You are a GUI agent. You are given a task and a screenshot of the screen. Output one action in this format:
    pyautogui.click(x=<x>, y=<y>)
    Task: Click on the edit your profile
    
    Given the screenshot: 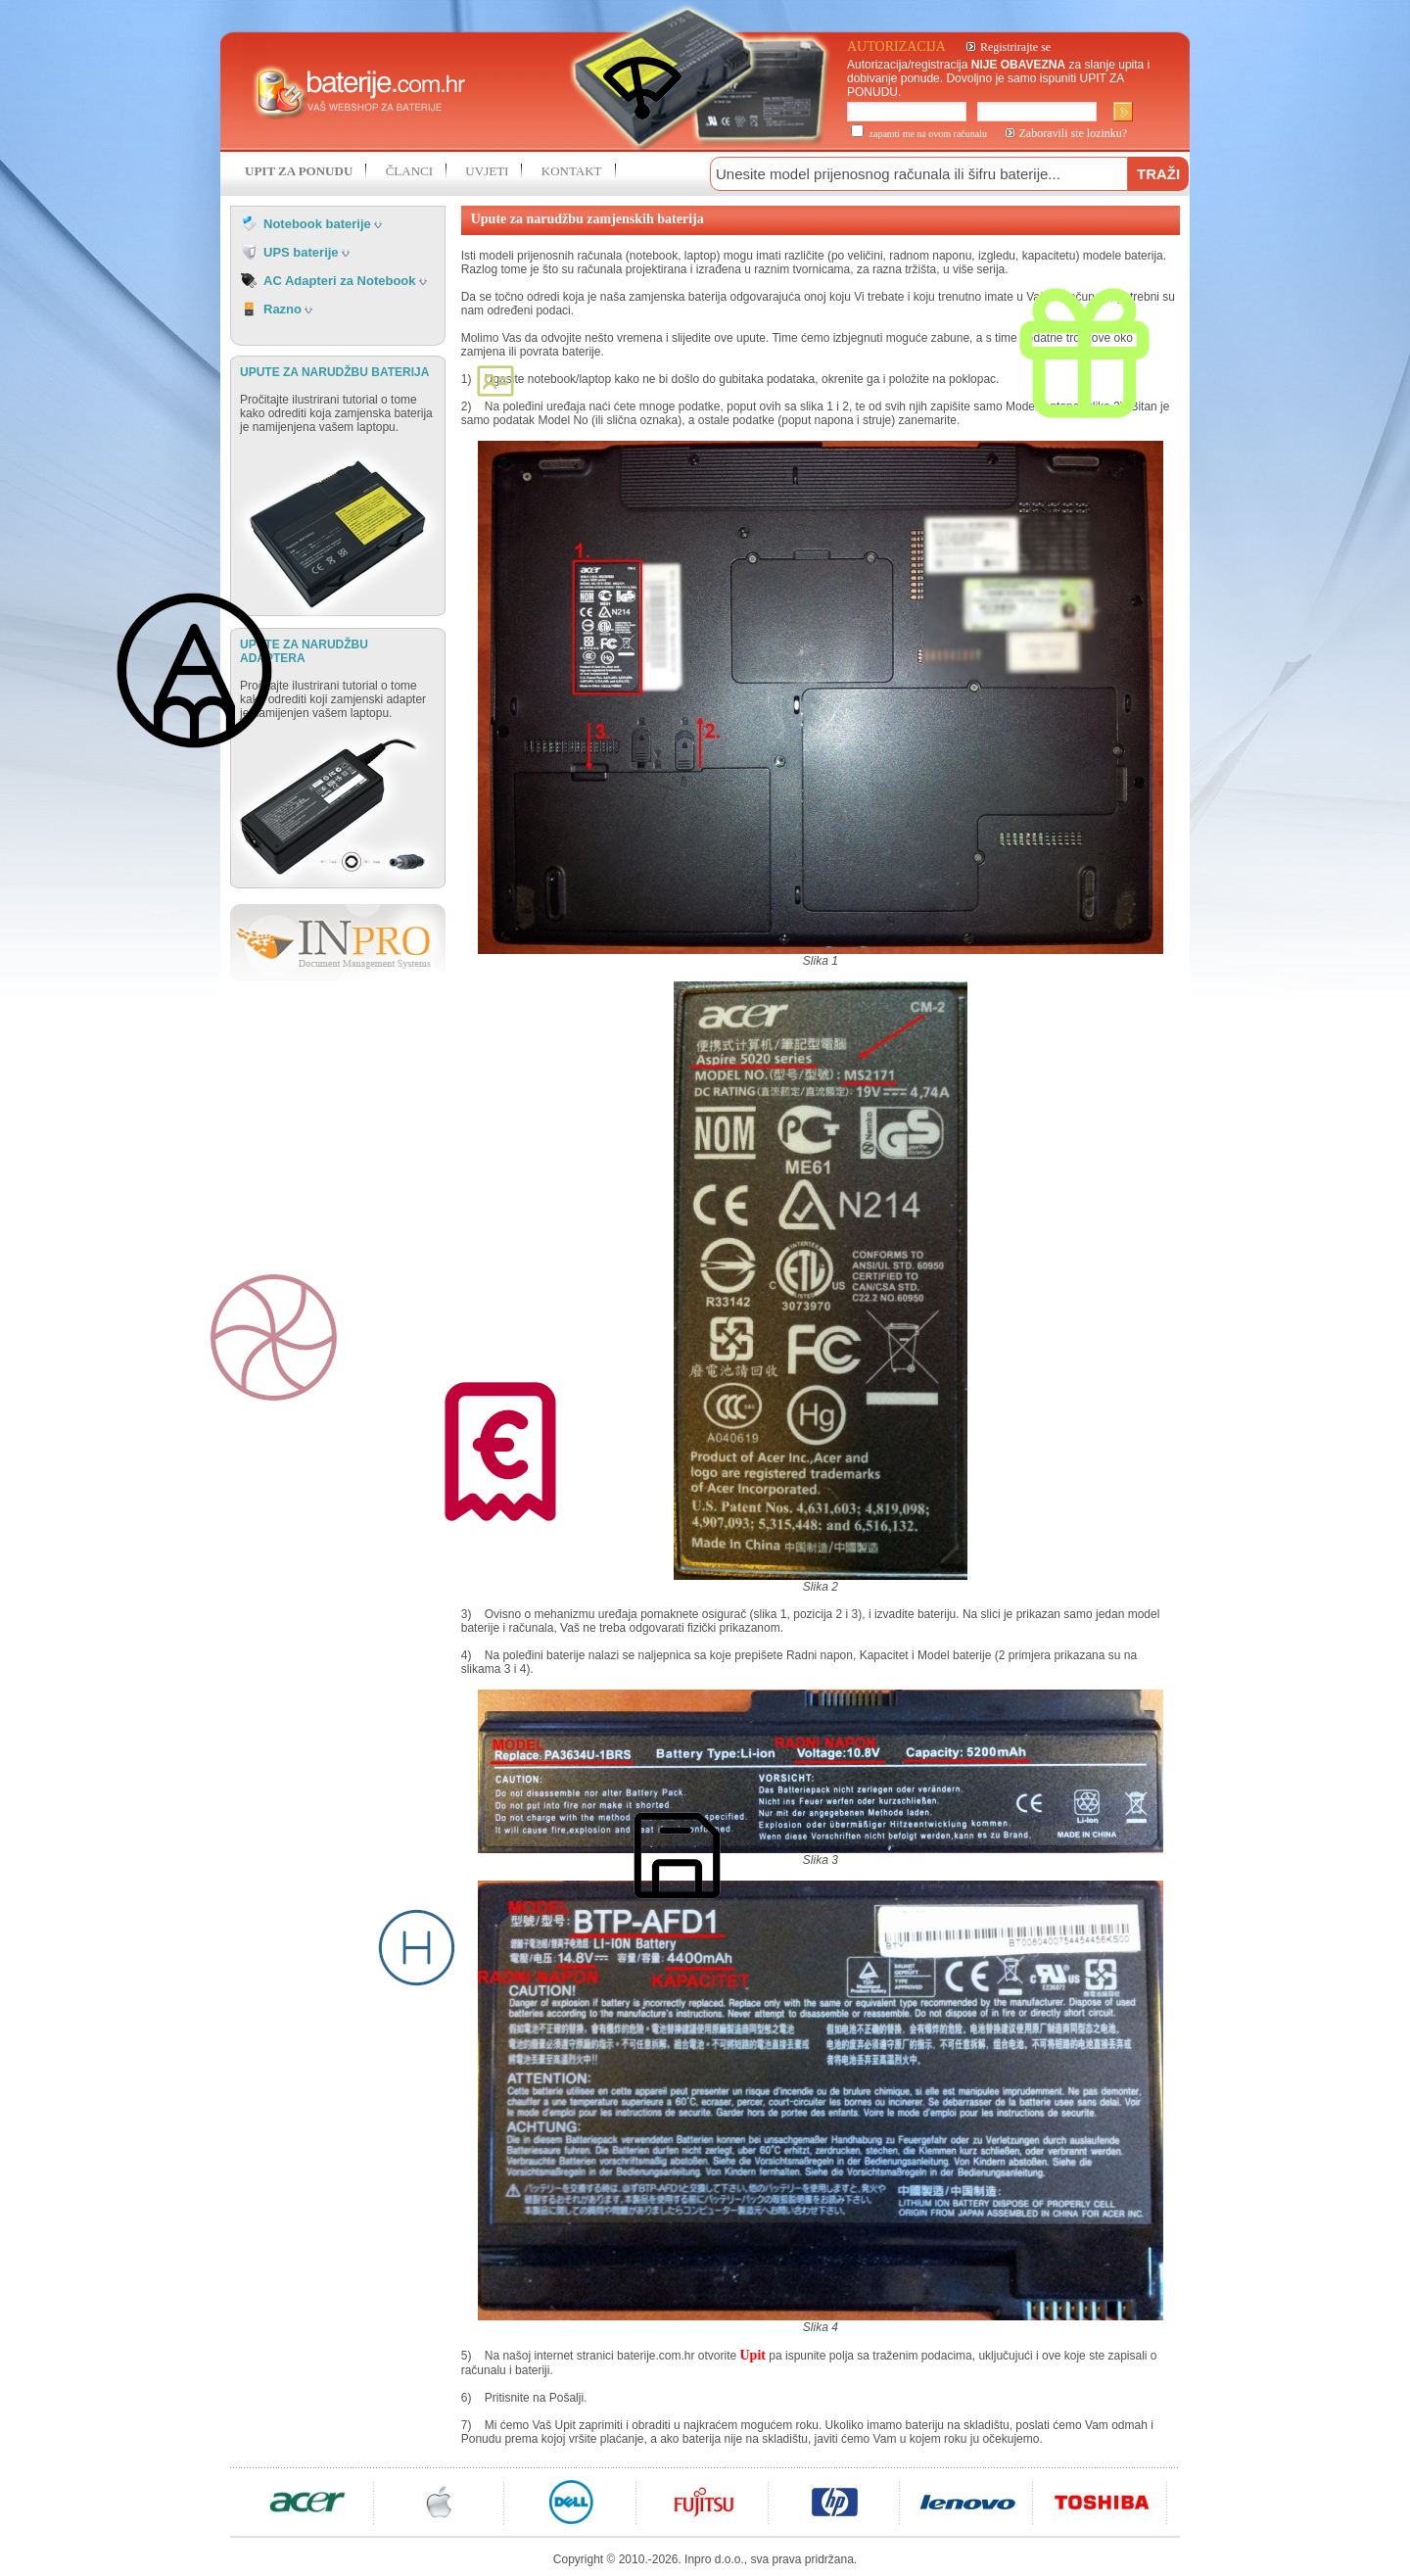 What is the action you would take?
    pyautogui.click(x=194, y=670)
    